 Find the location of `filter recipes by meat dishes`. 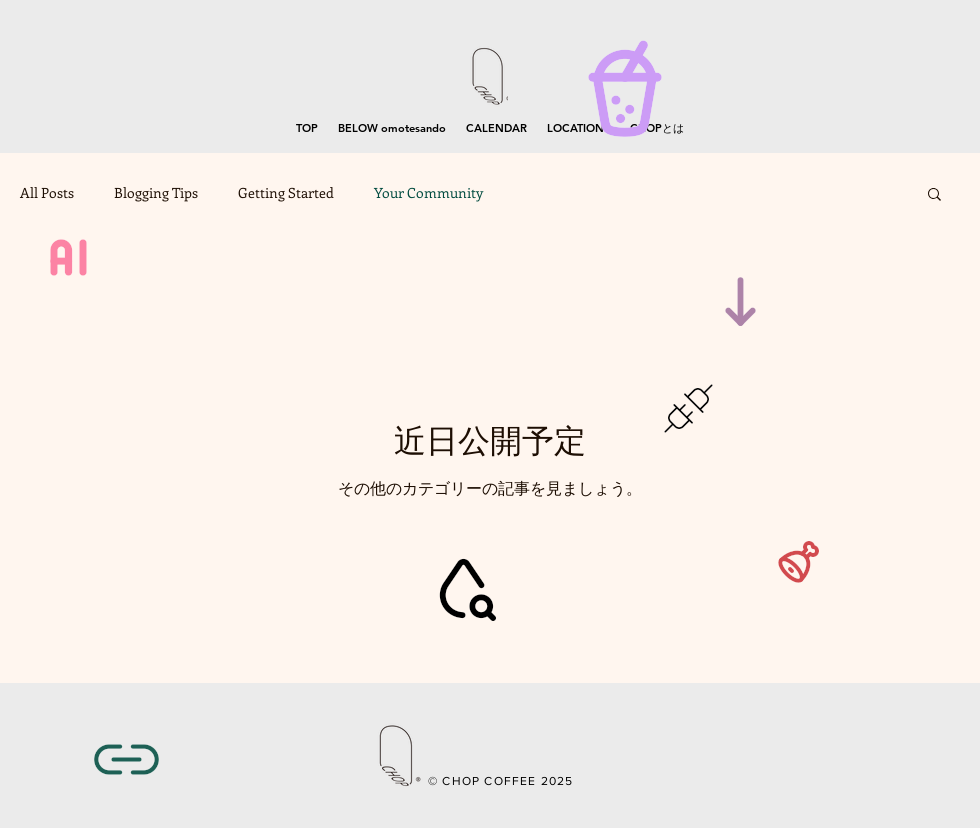

filter recipes by meat dishes is located at coordinates (799, 561).